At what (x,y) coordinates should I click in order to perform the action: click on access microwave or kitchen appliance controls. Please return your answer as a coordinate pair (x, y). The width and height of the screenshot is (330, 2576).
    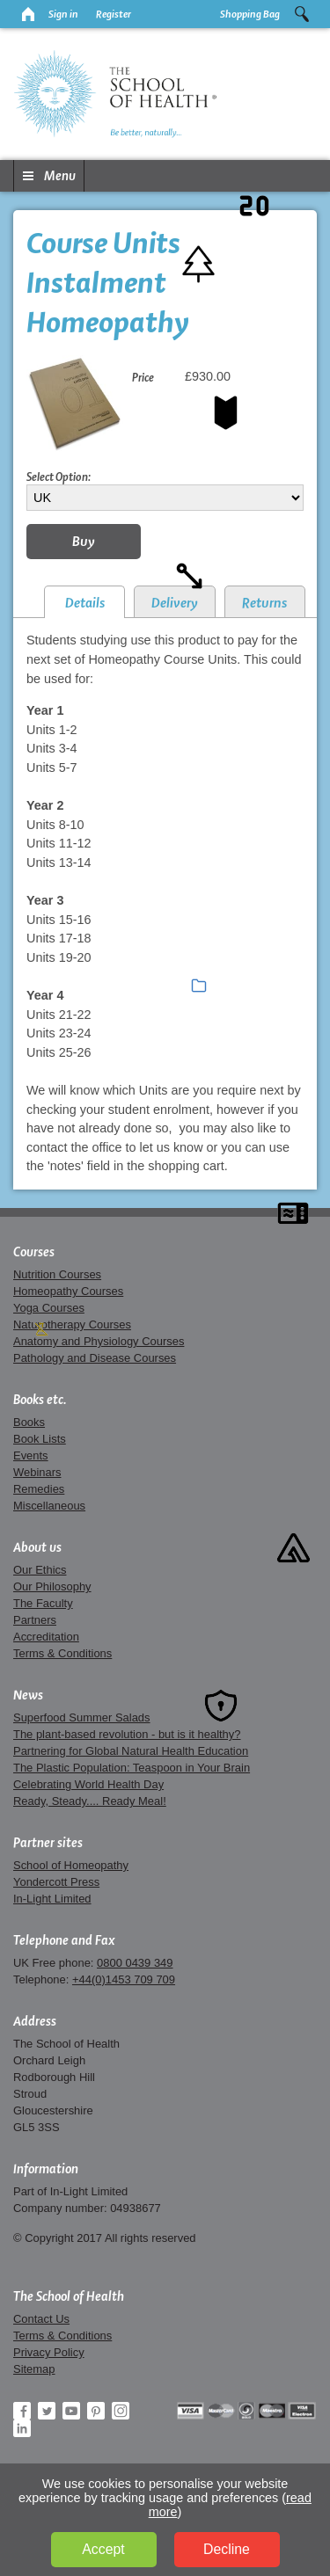
    Looking at the image, I should click on (293, 1213).